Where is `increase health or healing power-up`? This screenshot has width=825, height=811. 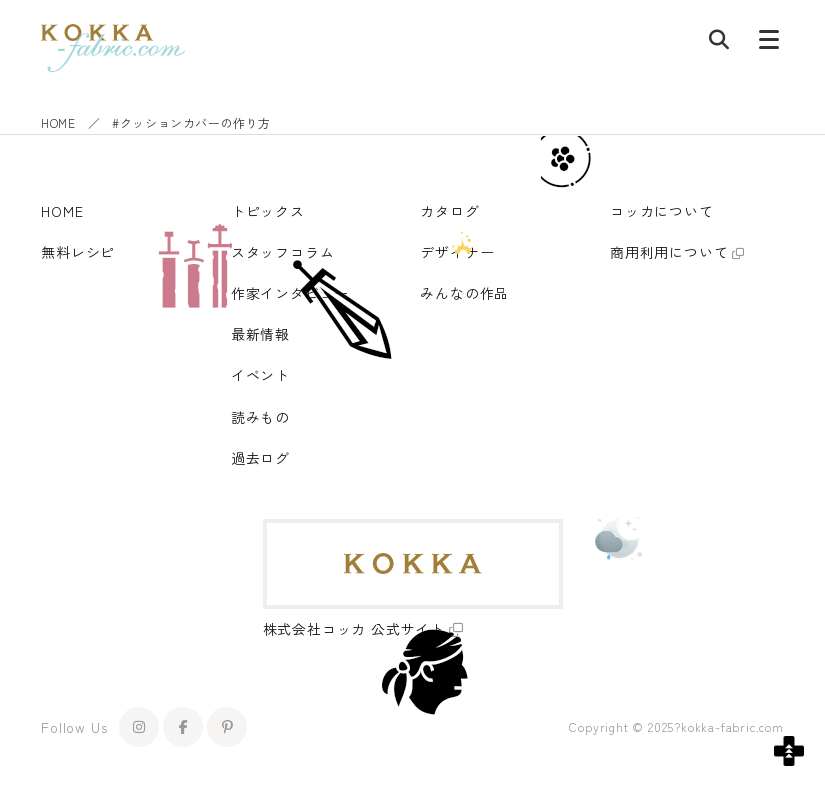
increase health or healing power-up is located at coordinates (789, 751).